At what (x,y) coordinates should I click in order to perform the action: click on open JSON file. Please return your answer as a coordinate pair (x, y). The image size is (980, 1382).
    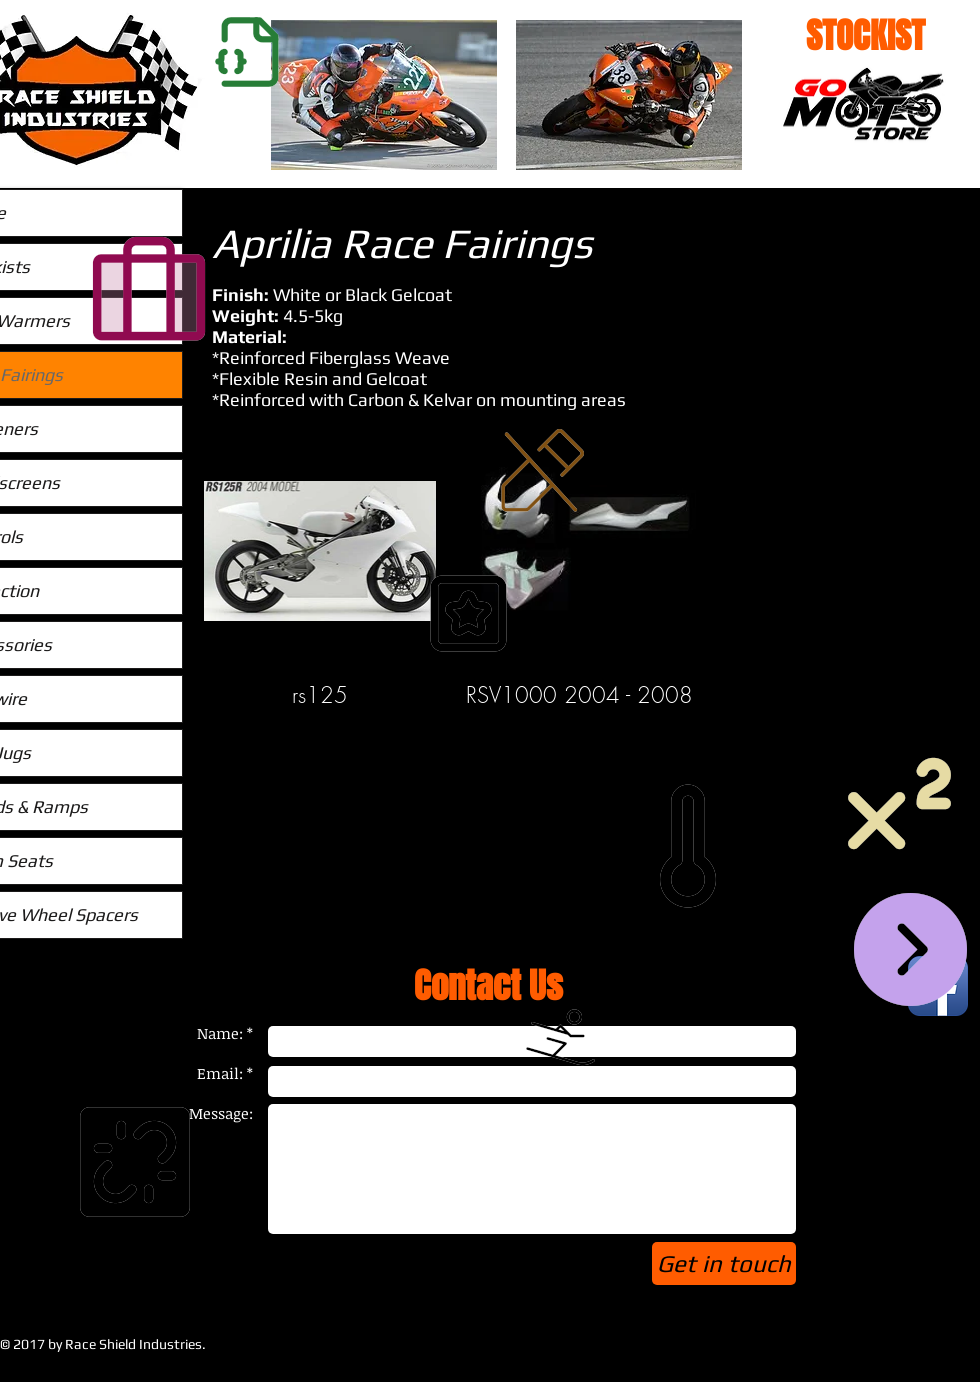
    Looking at the image, I should click on (250, 52).